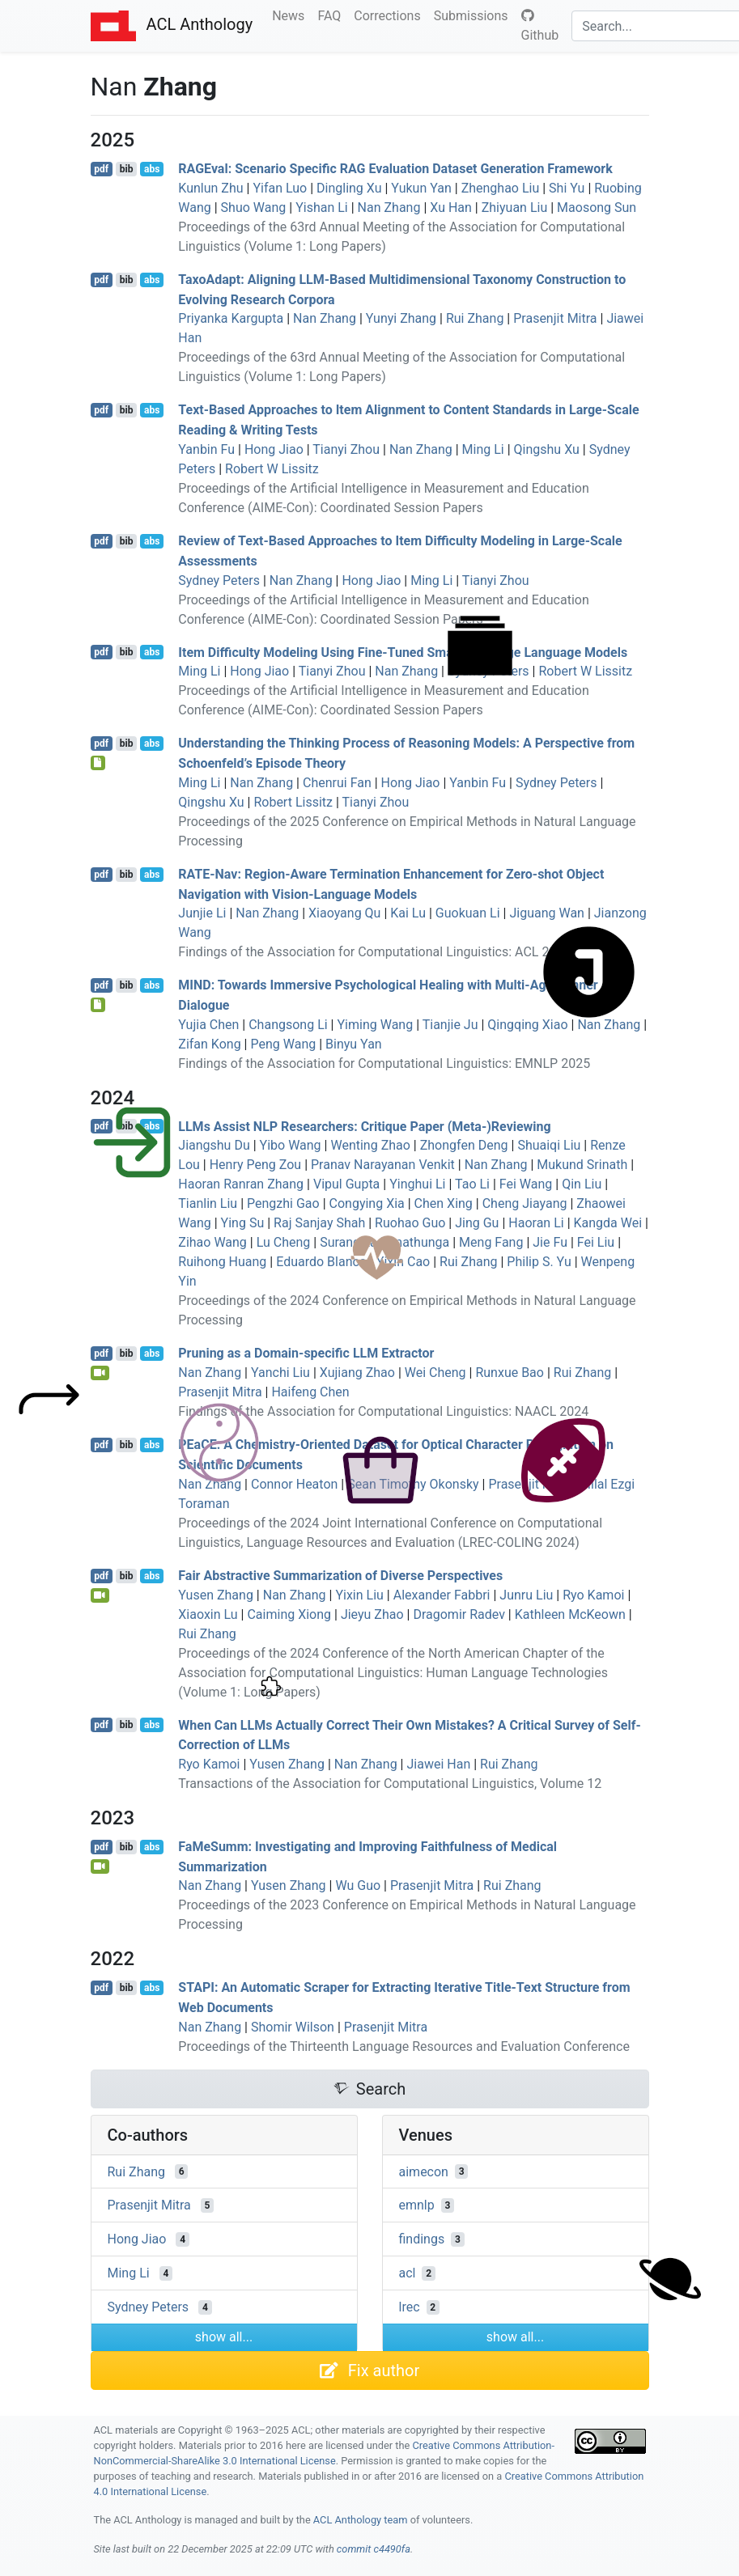 The height and width of the screenshot is (2576, 739). What do you see at coordinates (49, 1399) in the screenshot?
I see `forward or share this item` at bounding box center [49, 1399].